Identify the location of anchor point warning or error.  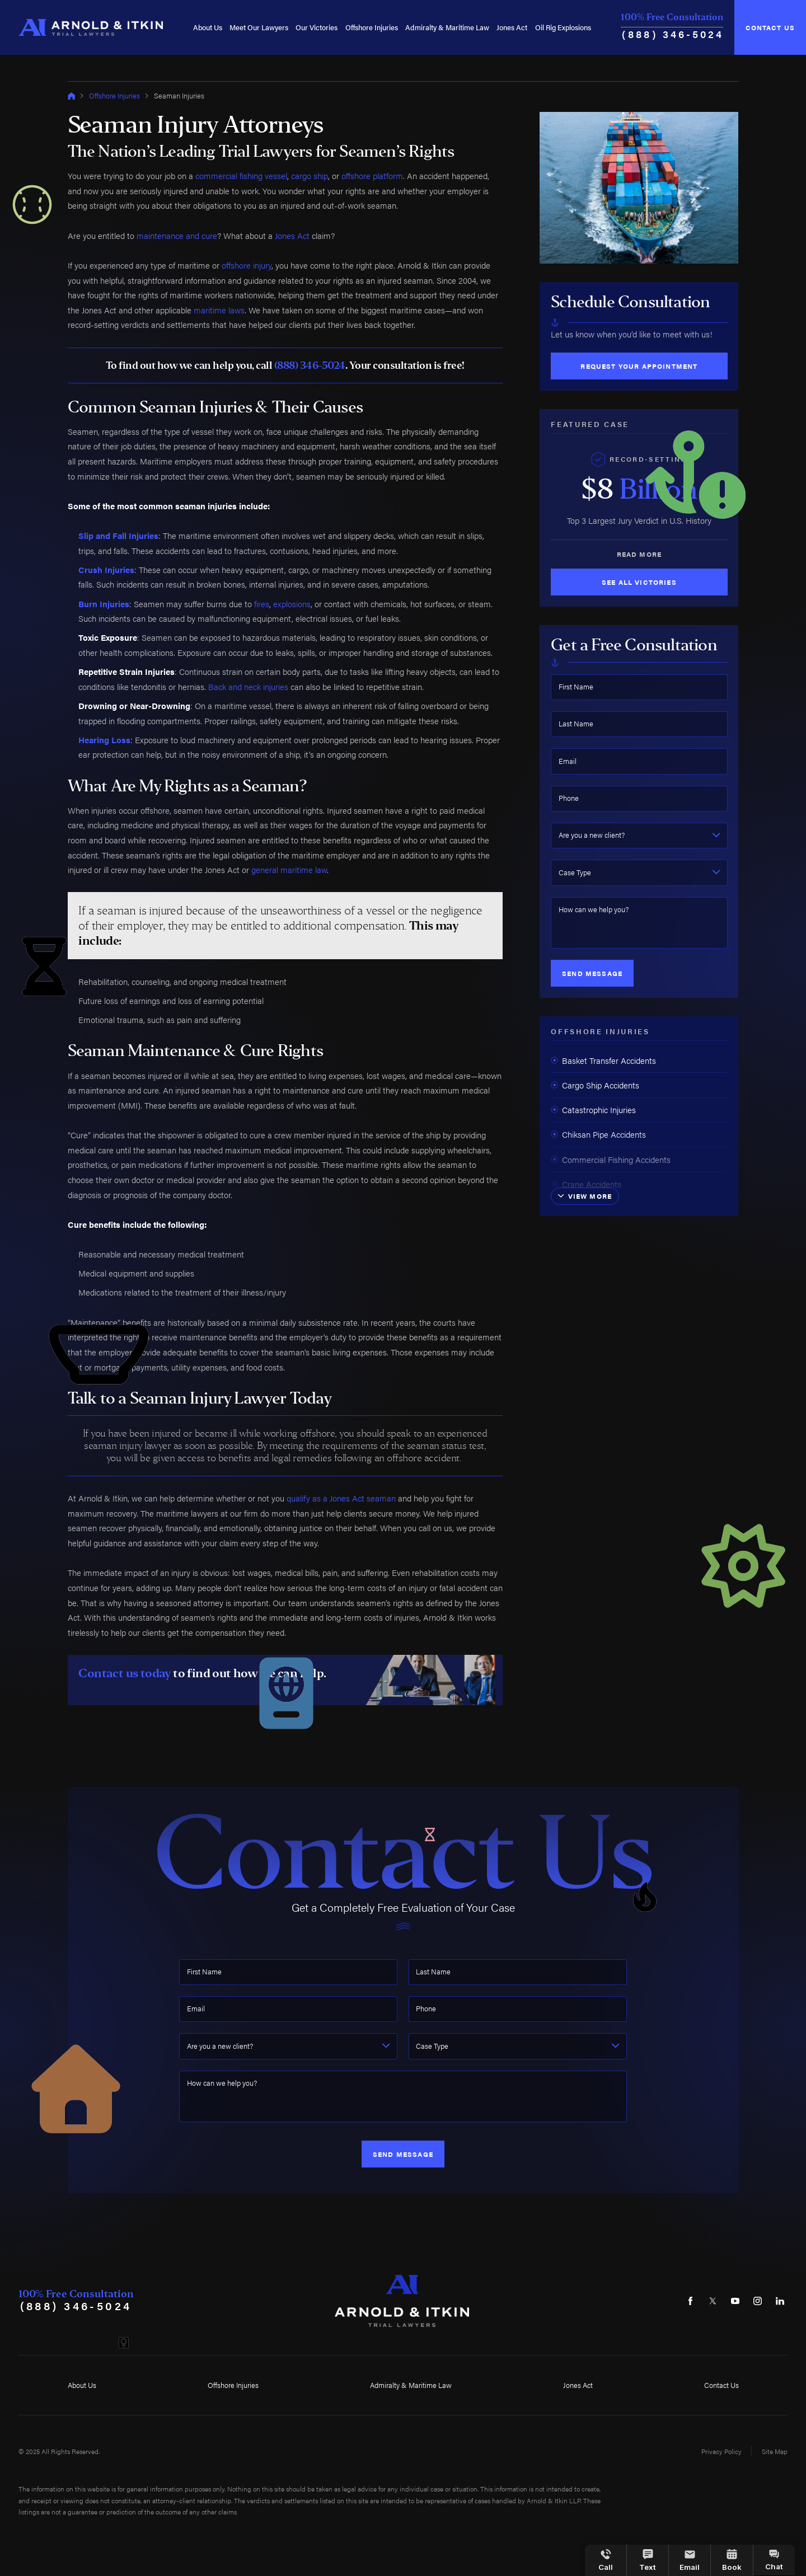
(693, 472).